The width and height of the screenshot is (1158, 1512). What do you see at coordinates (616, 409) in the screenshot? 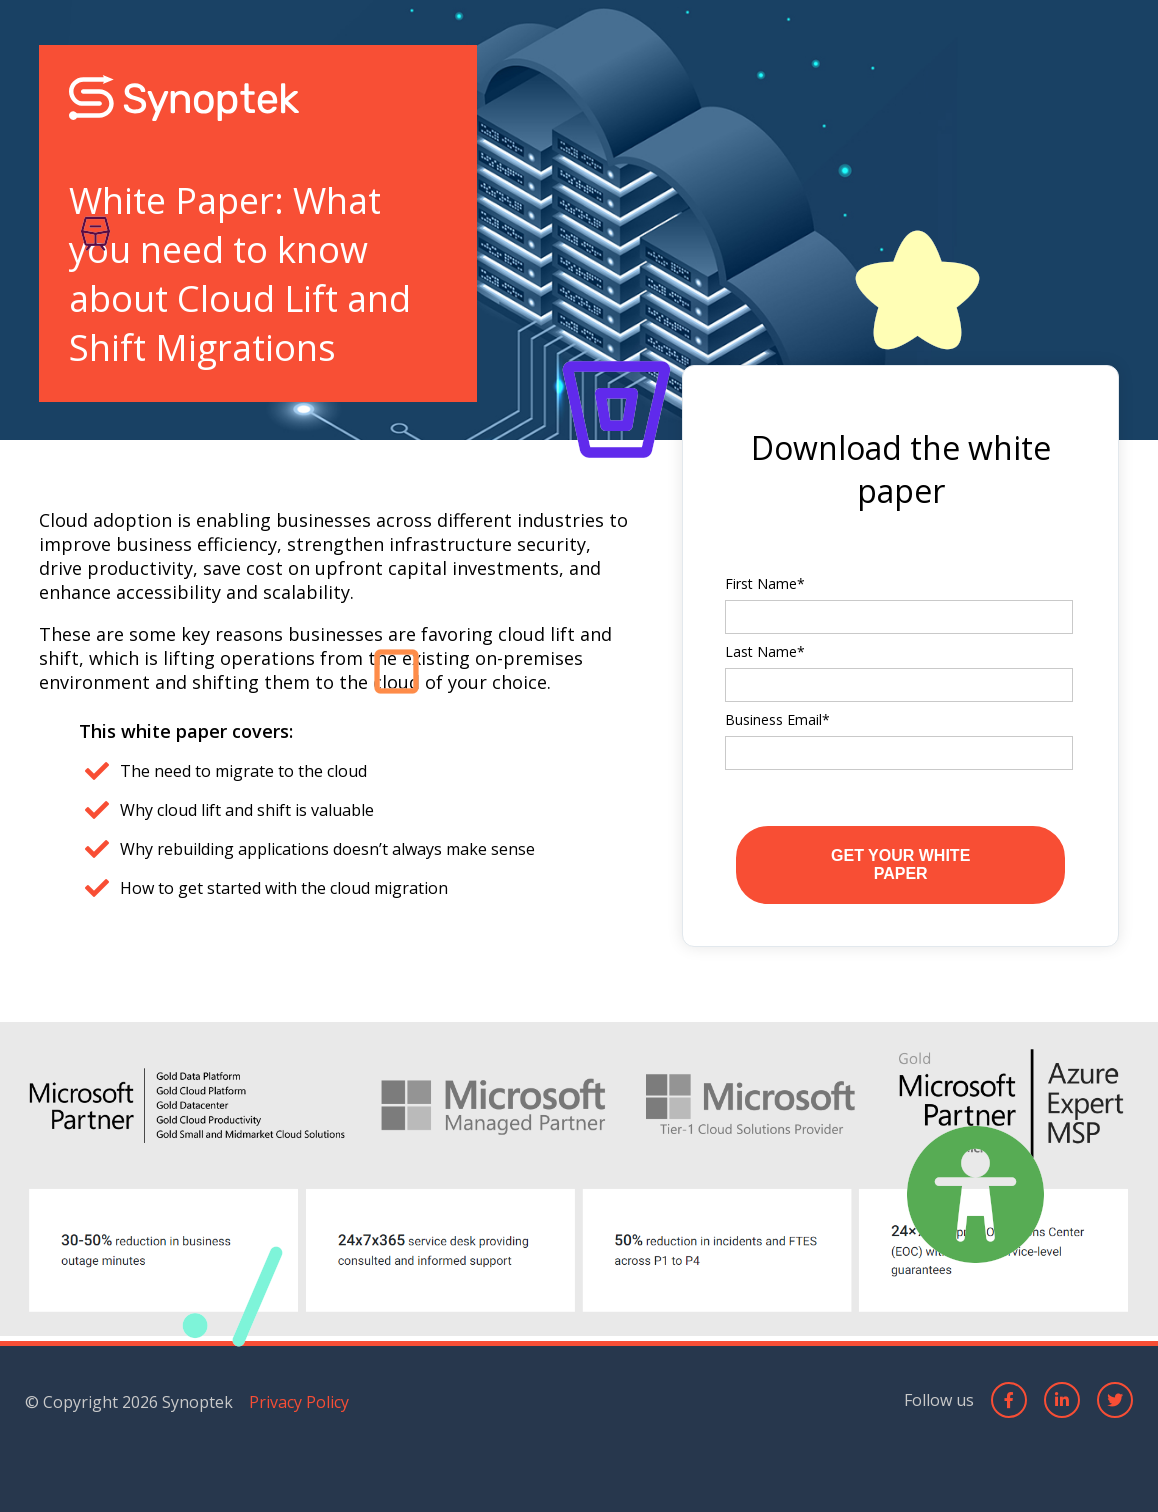
I see `open Bitbucket repository` at bounding box center [616, 409].